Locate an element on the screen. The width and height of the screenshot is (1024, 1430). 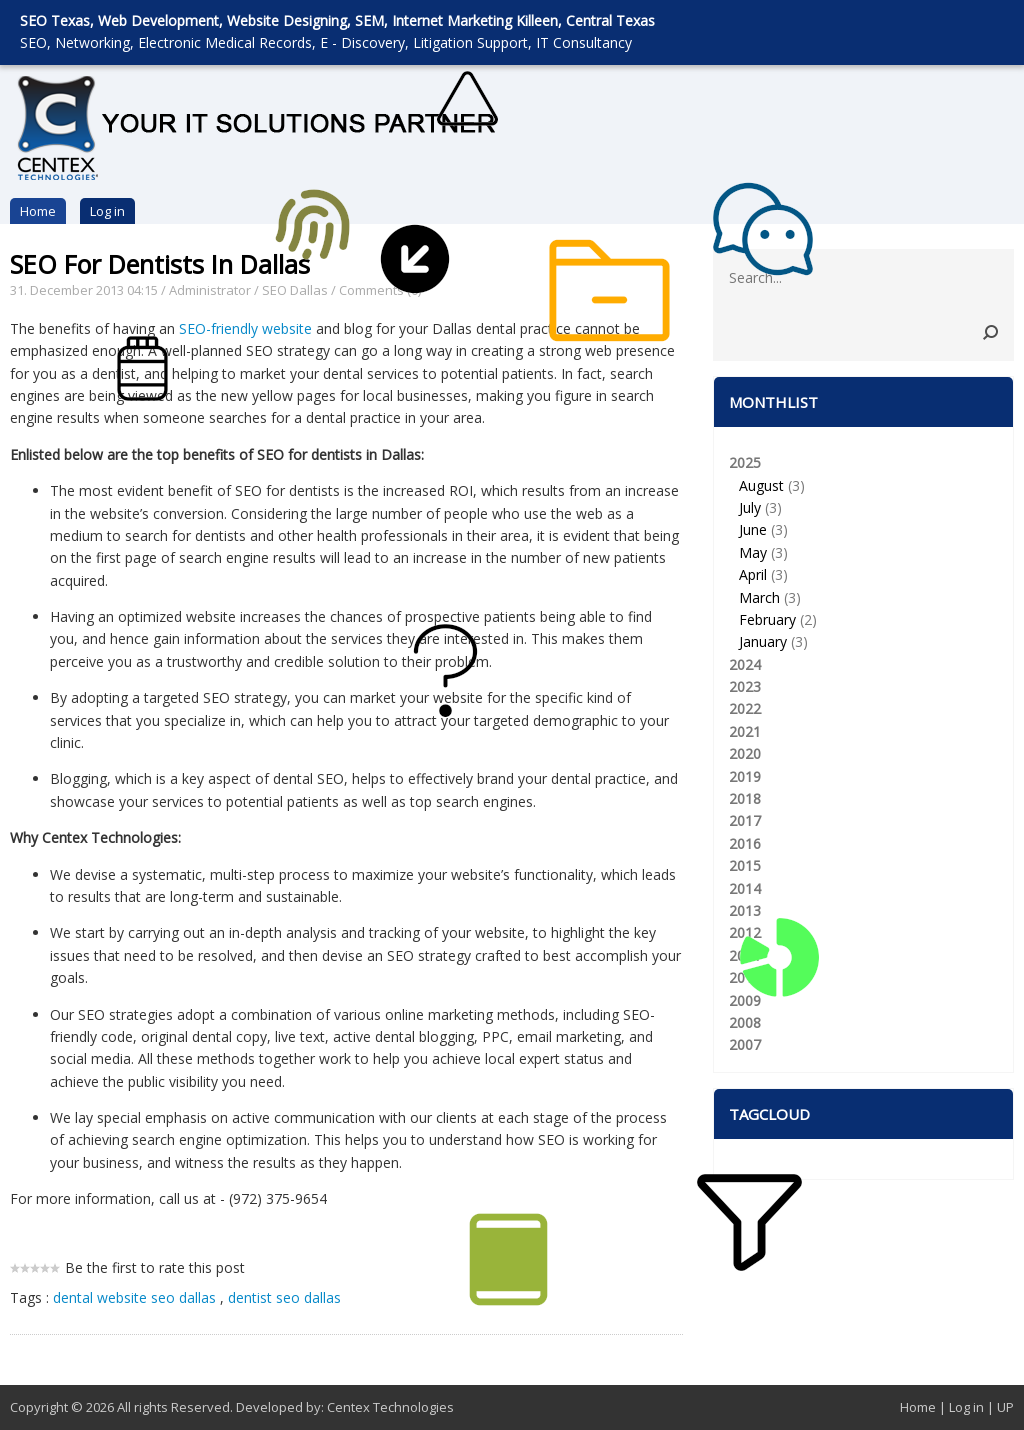
filter or sort content is located at coordinates (749, 1218).